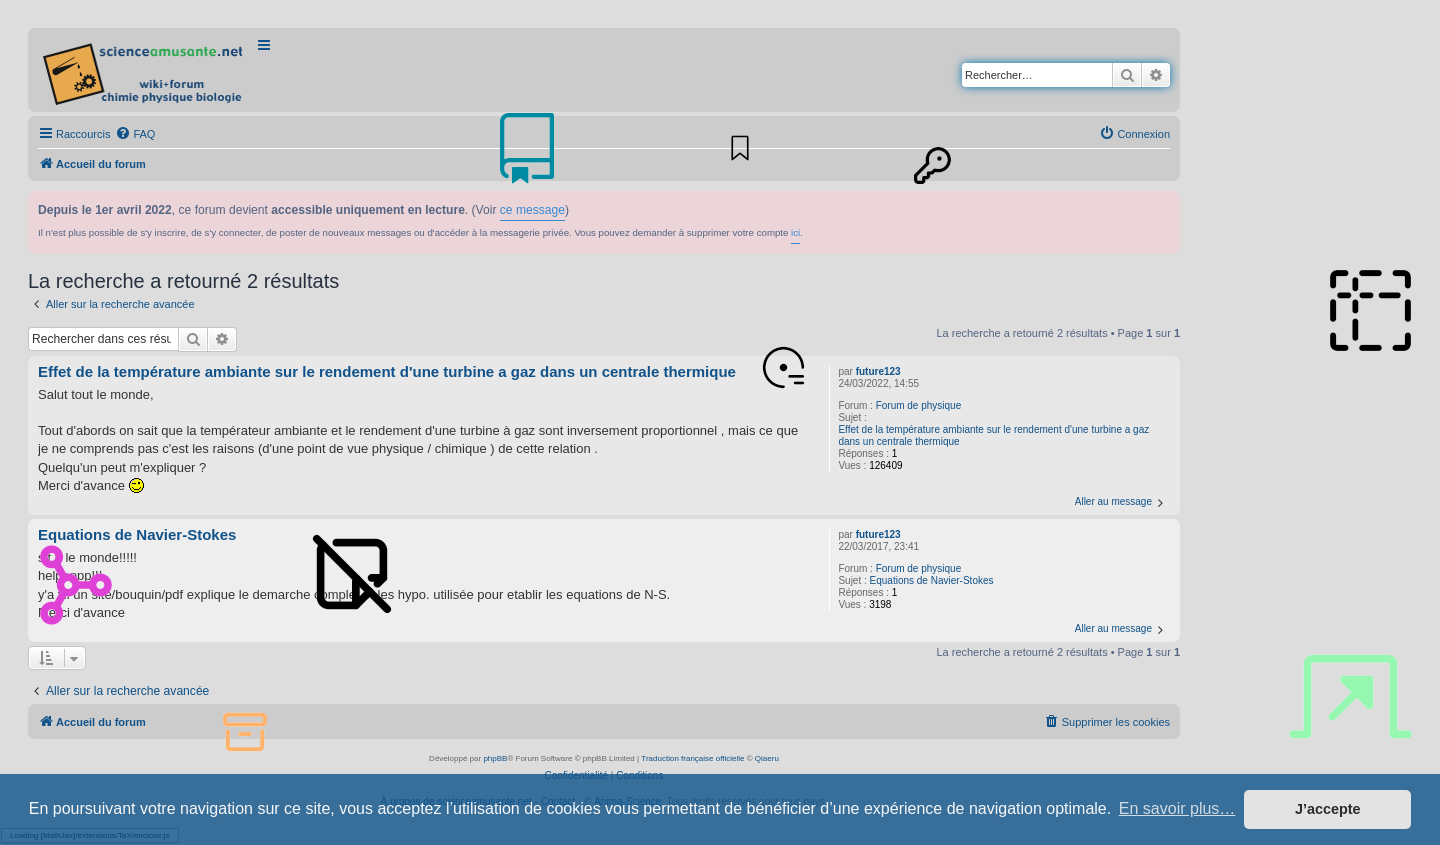  What do you see at coordinates (245, 732) in the screenshot?
I see `archive selected items` at bounding box center [245, 732].